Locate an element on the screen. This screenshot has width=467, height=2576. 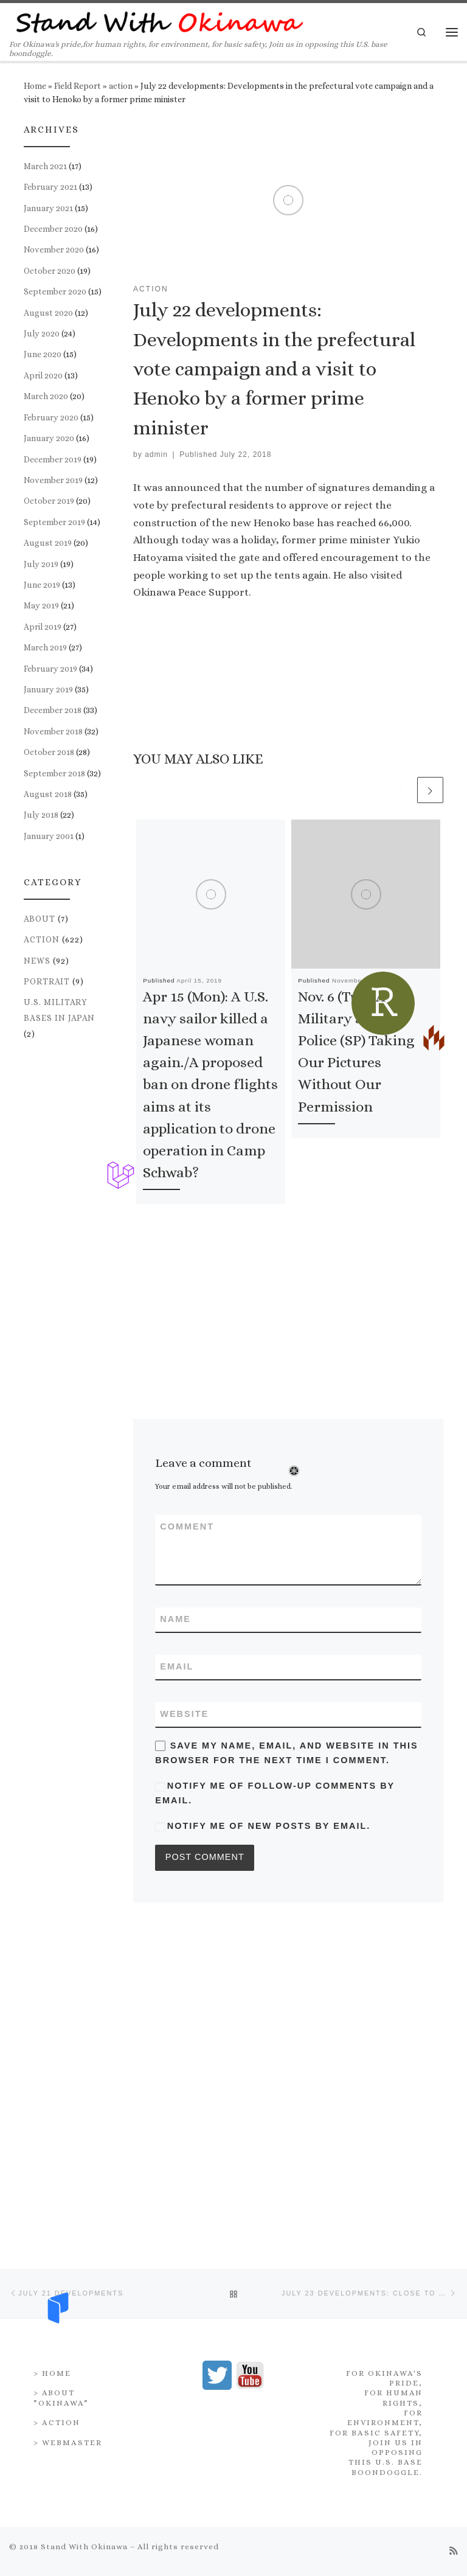
lit web components library logo is located at coordinates (434, 1037).